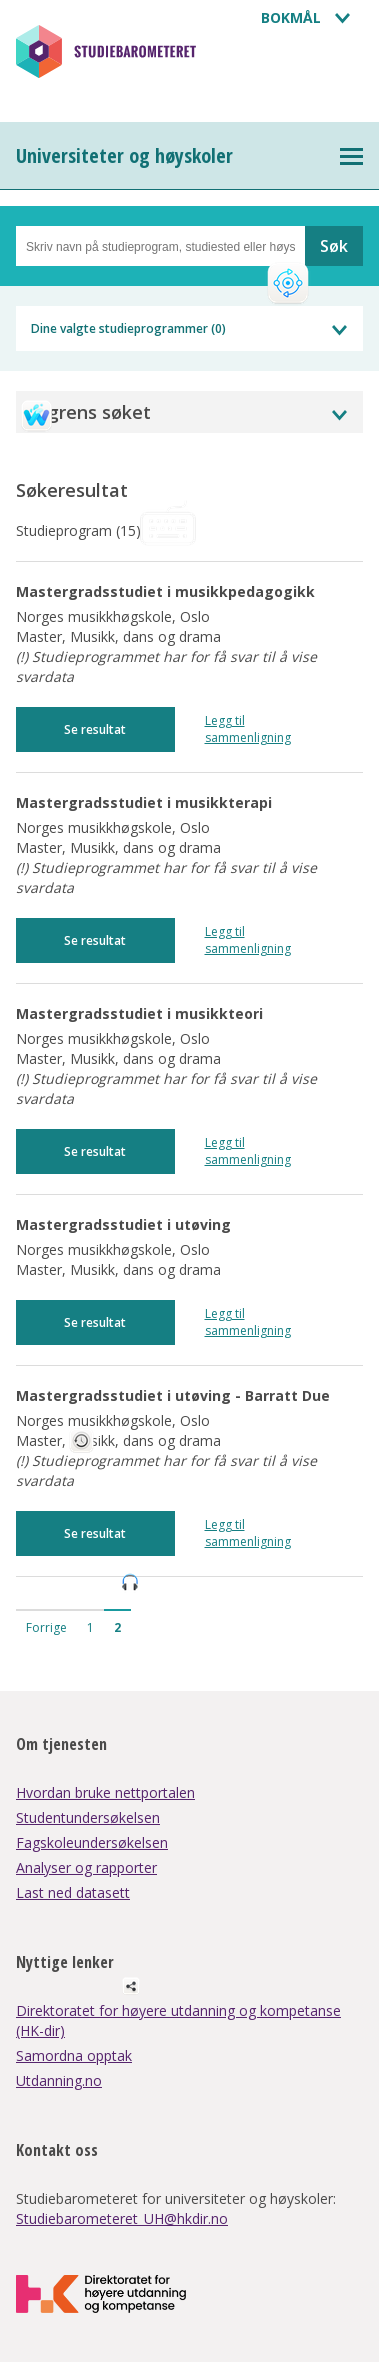  Describe the element at coordinates (131, 1986) in the screenshot. I see `open sharing preferences` at that location.